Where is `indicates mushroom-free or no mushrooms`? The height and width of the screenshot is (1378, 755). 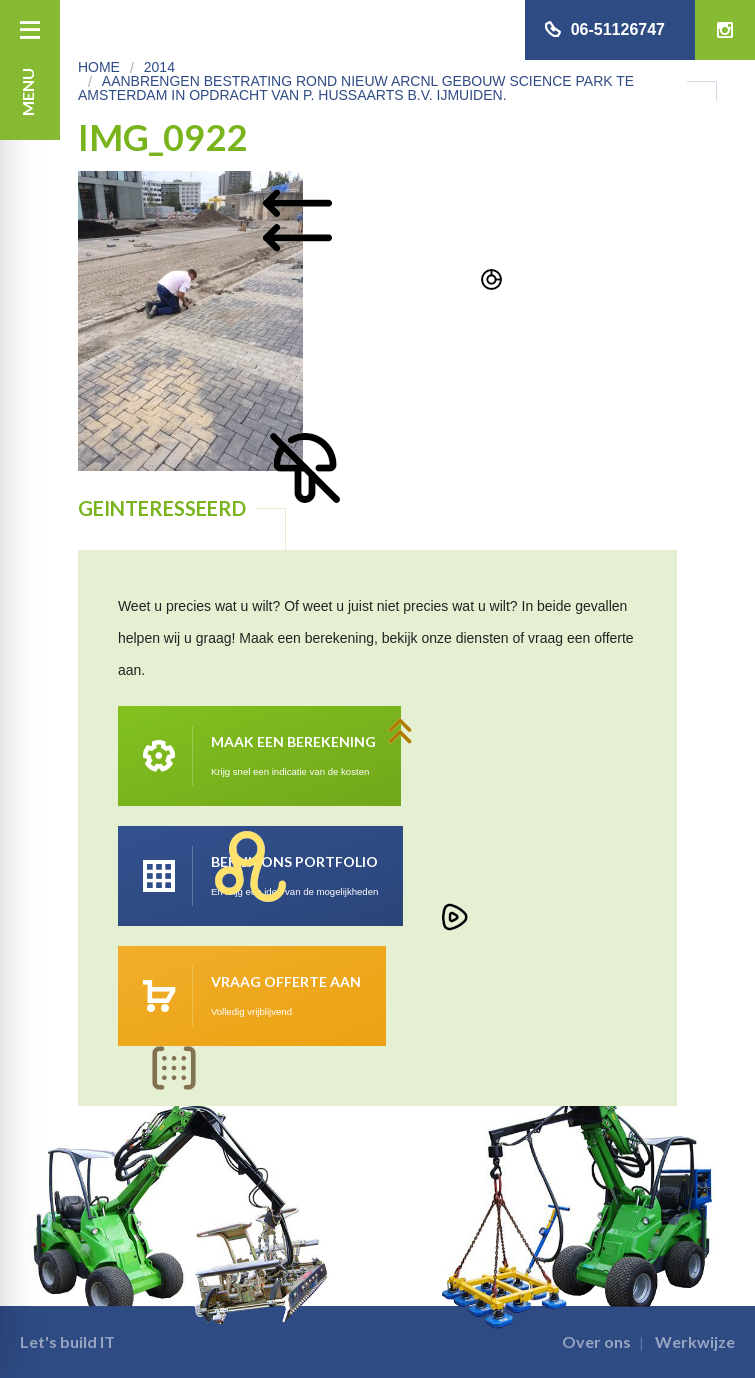
indicates mushroom-free or no mushrooms is located at coordinates (305, 468).